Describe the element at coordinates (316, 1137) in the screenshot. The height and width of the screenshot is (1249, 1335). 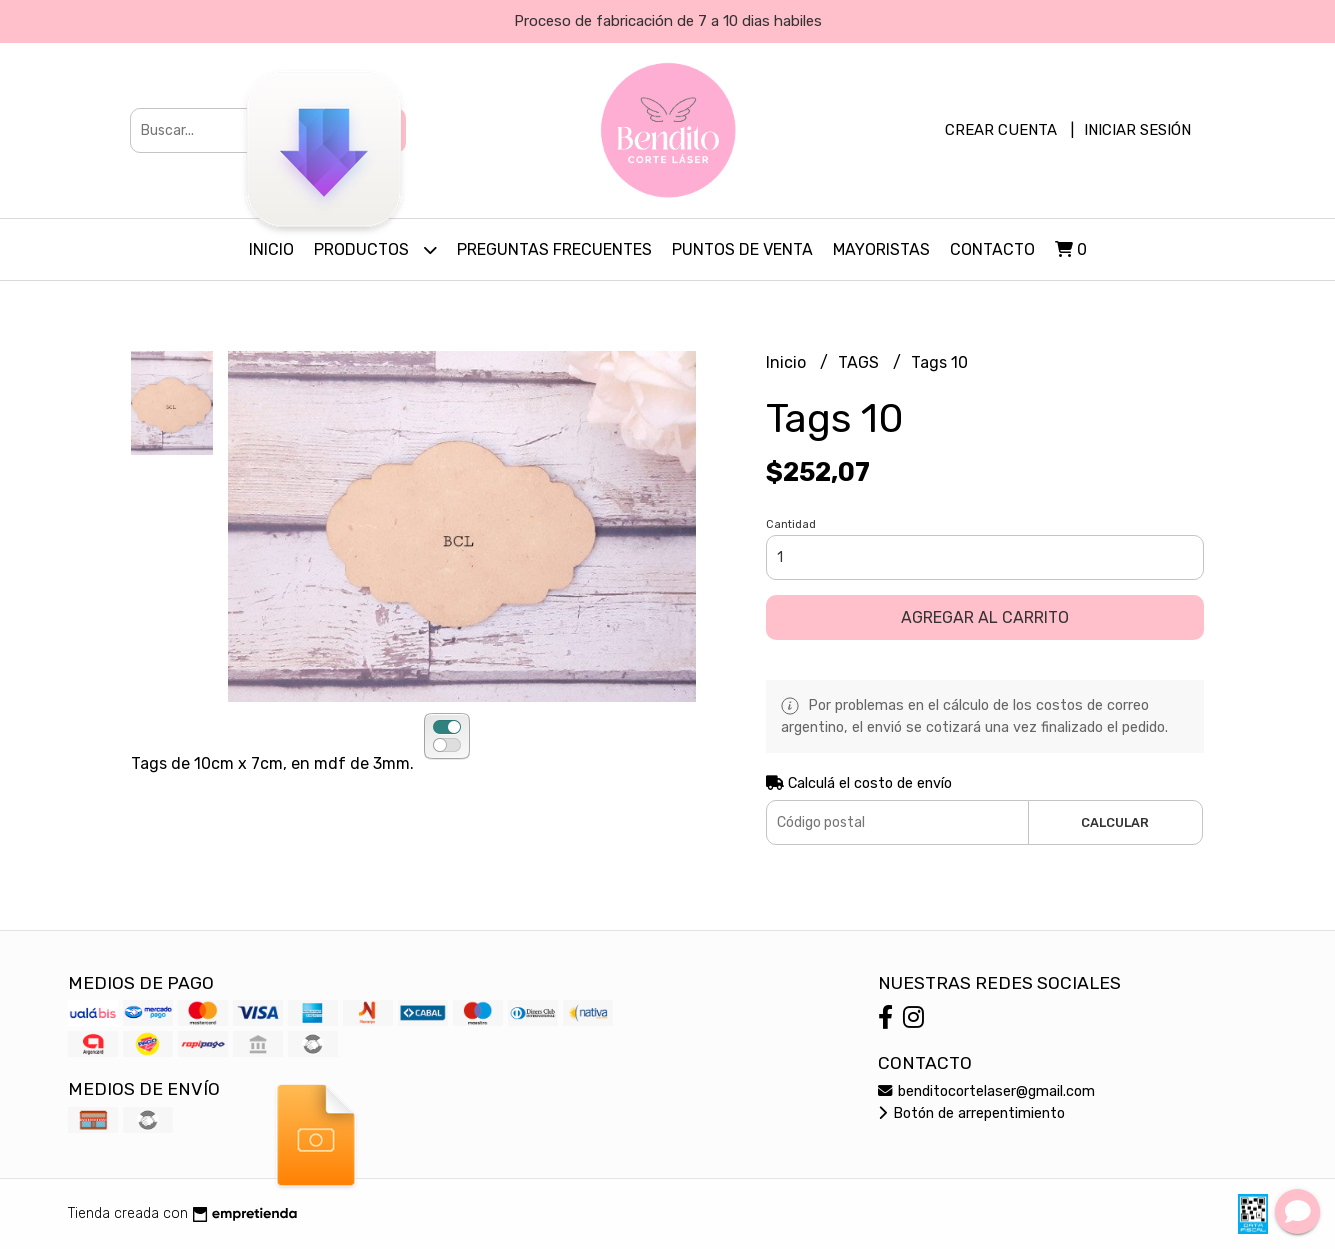
I see `a sketchbook or graphics file` at that location.